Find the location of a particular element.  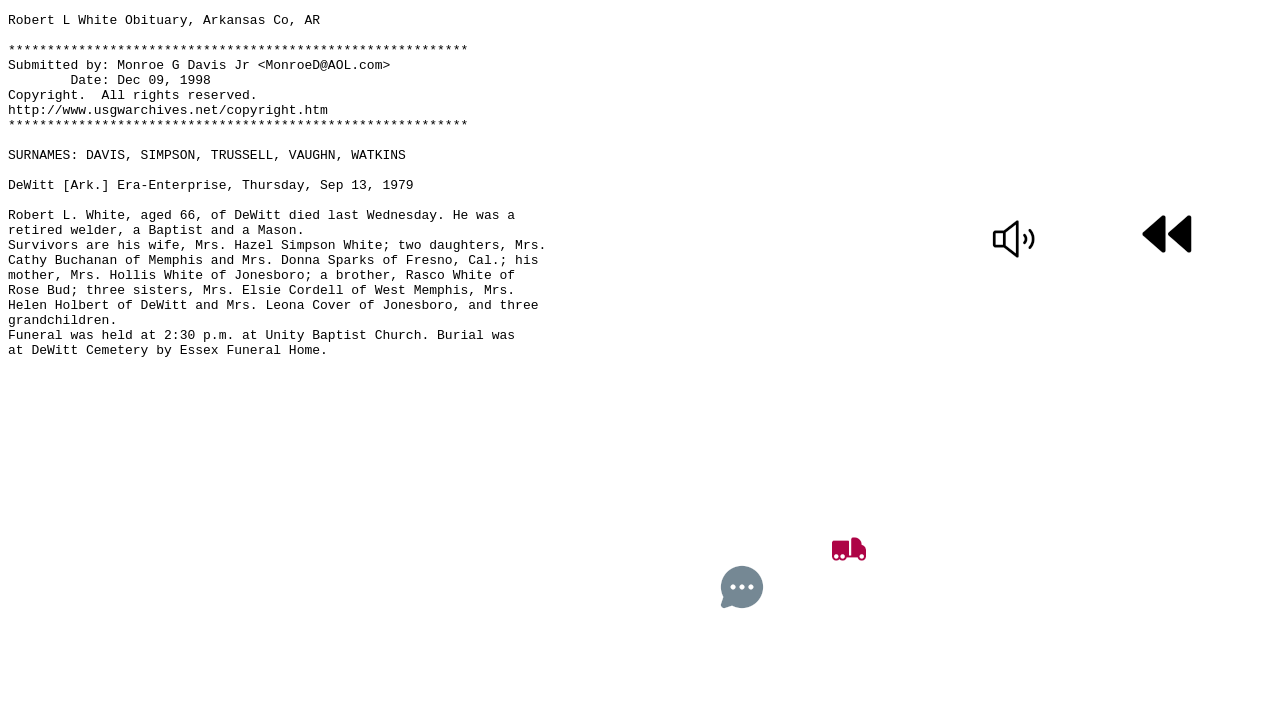

track shipment or delivery status is located at coordinates (849, 549).